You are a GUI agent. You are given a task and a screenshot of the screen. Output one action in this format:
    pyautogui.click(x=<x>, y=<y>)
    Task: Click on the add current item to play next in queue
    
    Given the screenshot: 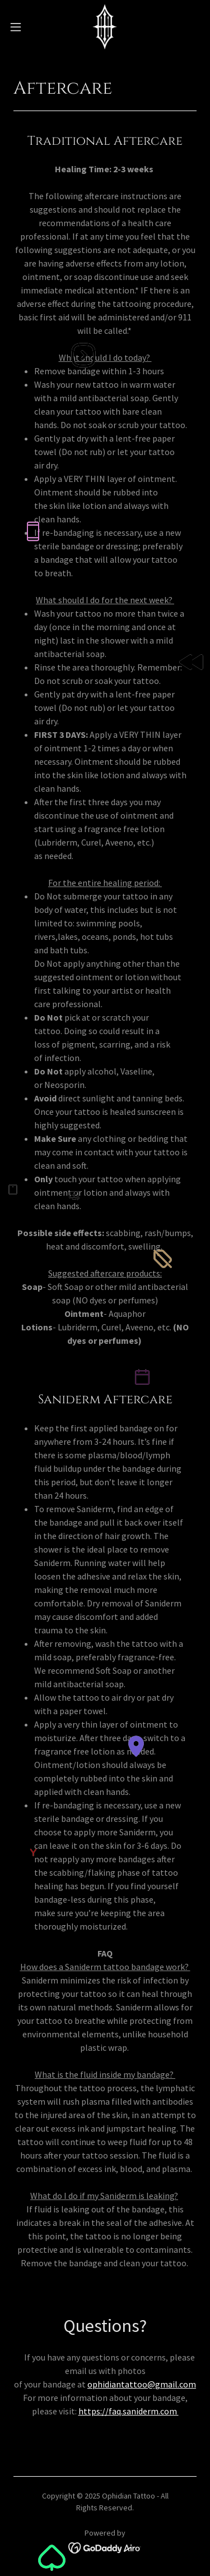 What is the action you would take?
    pyautogui.click(x=74, y=1195)
    